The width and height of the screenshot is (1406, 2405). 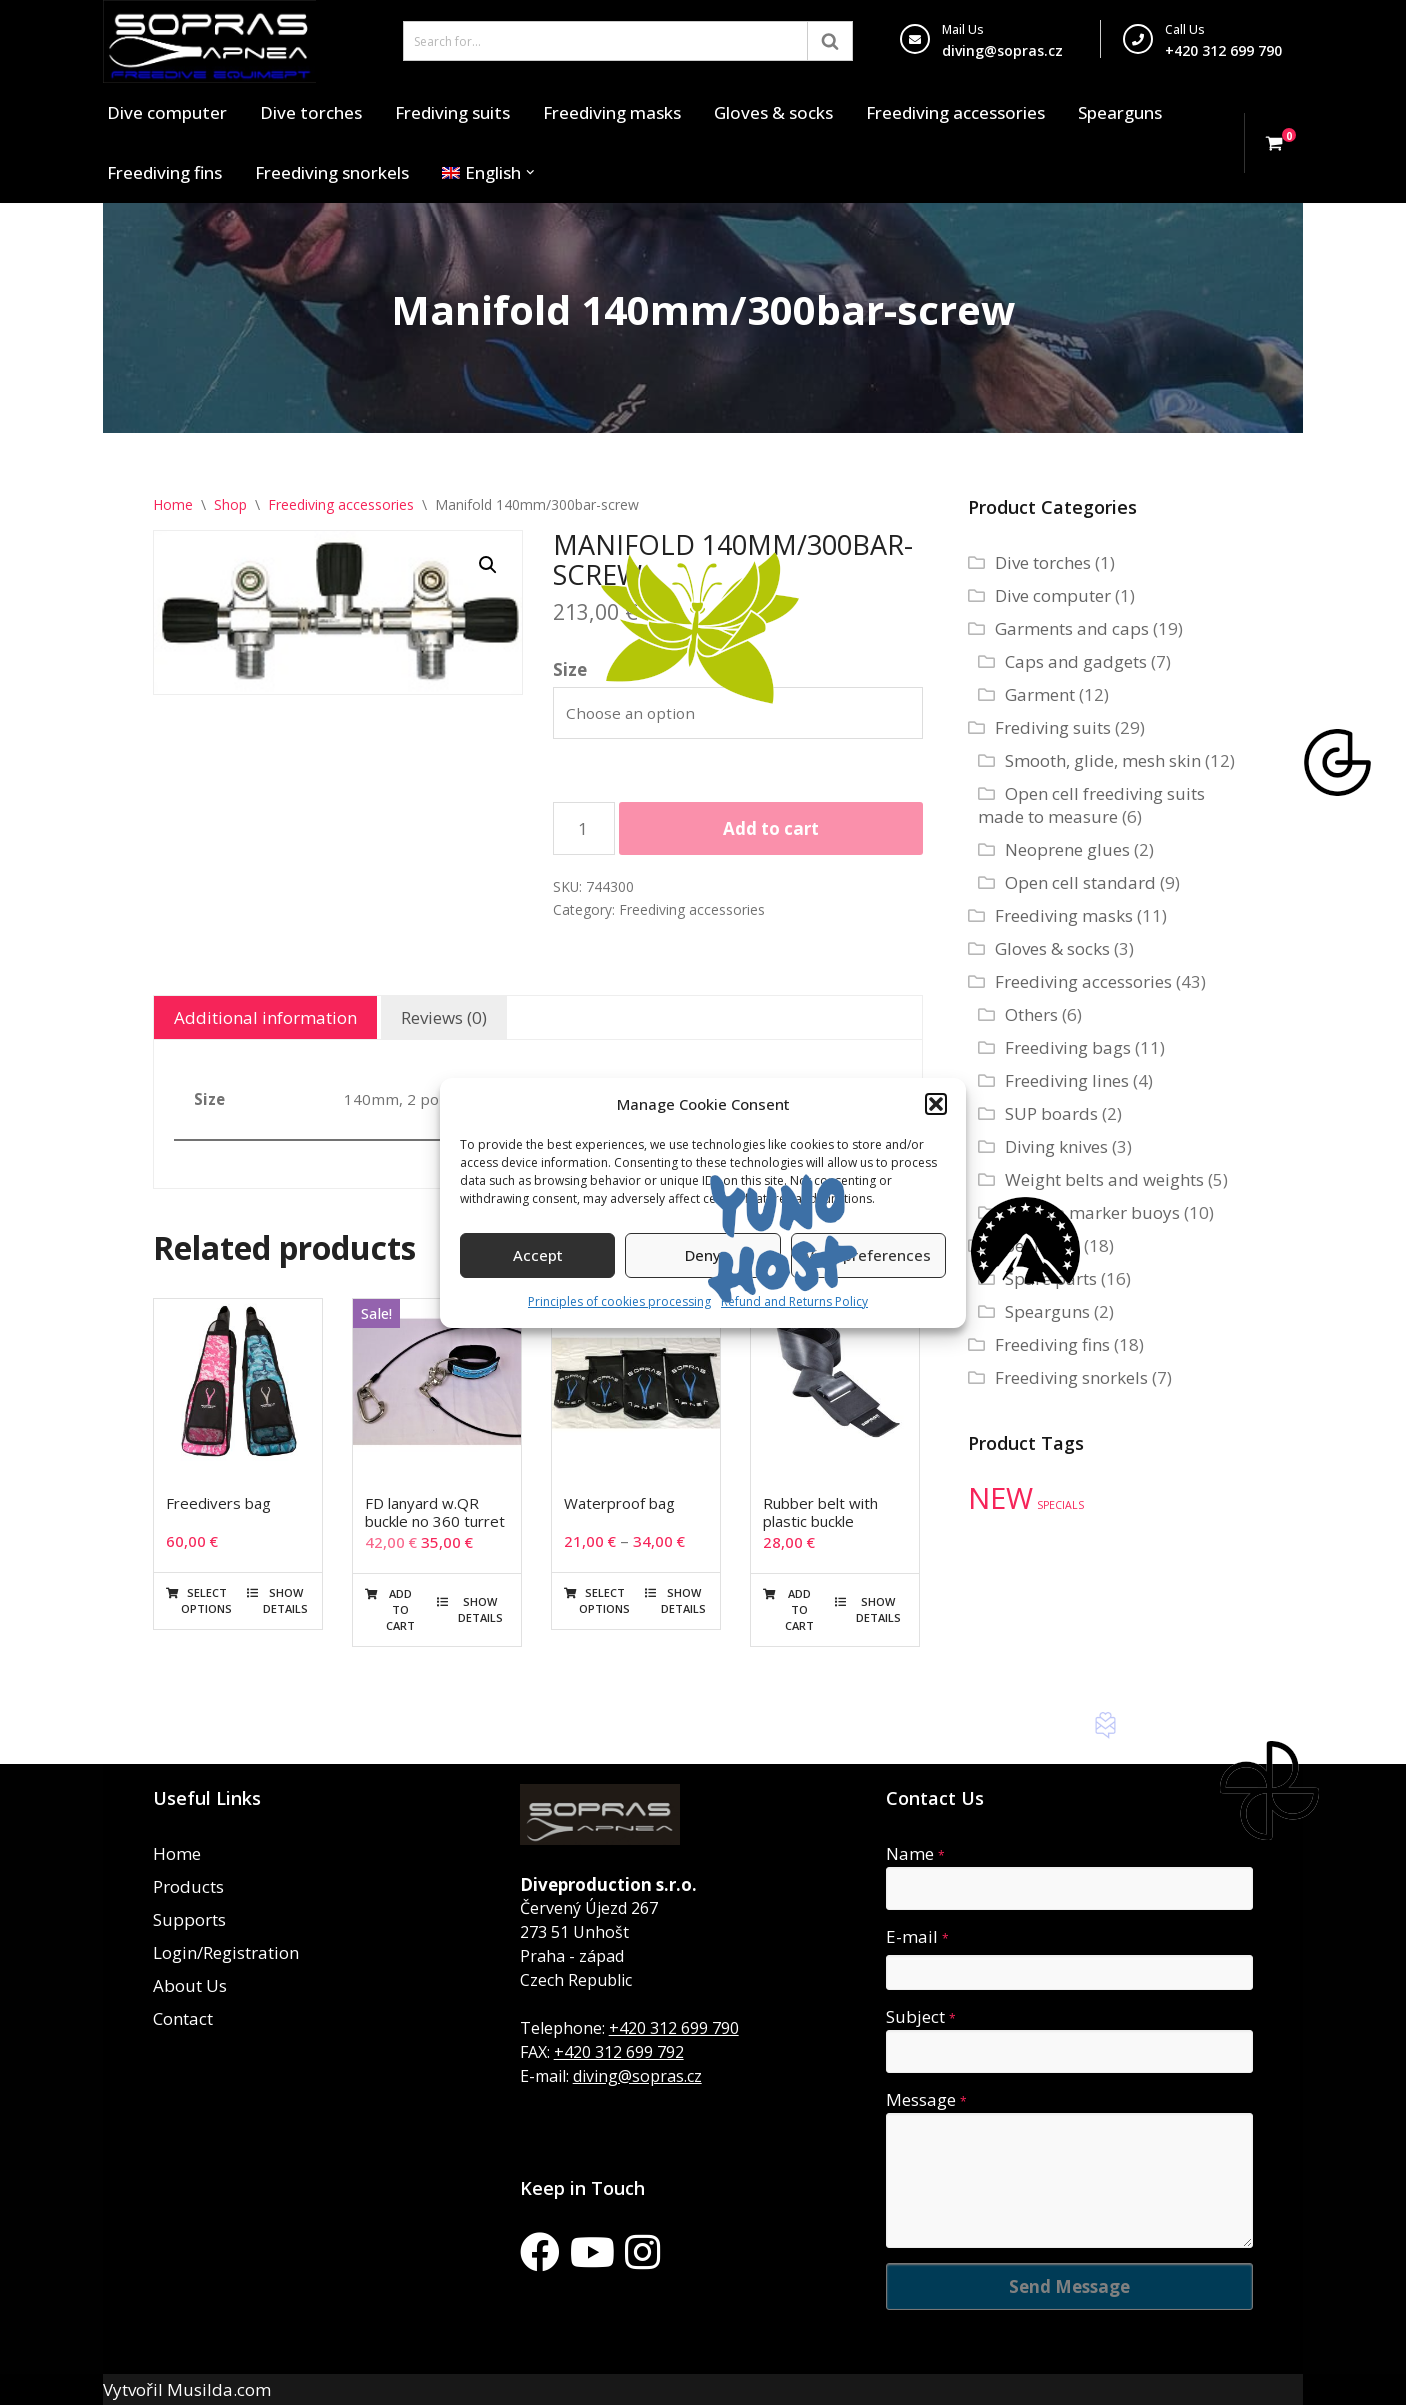 What do you see at coordinates (1025, 1240) in the screenshot?
I see `open the Paramount+ streaming app` at bounding box center [1025, 1240].